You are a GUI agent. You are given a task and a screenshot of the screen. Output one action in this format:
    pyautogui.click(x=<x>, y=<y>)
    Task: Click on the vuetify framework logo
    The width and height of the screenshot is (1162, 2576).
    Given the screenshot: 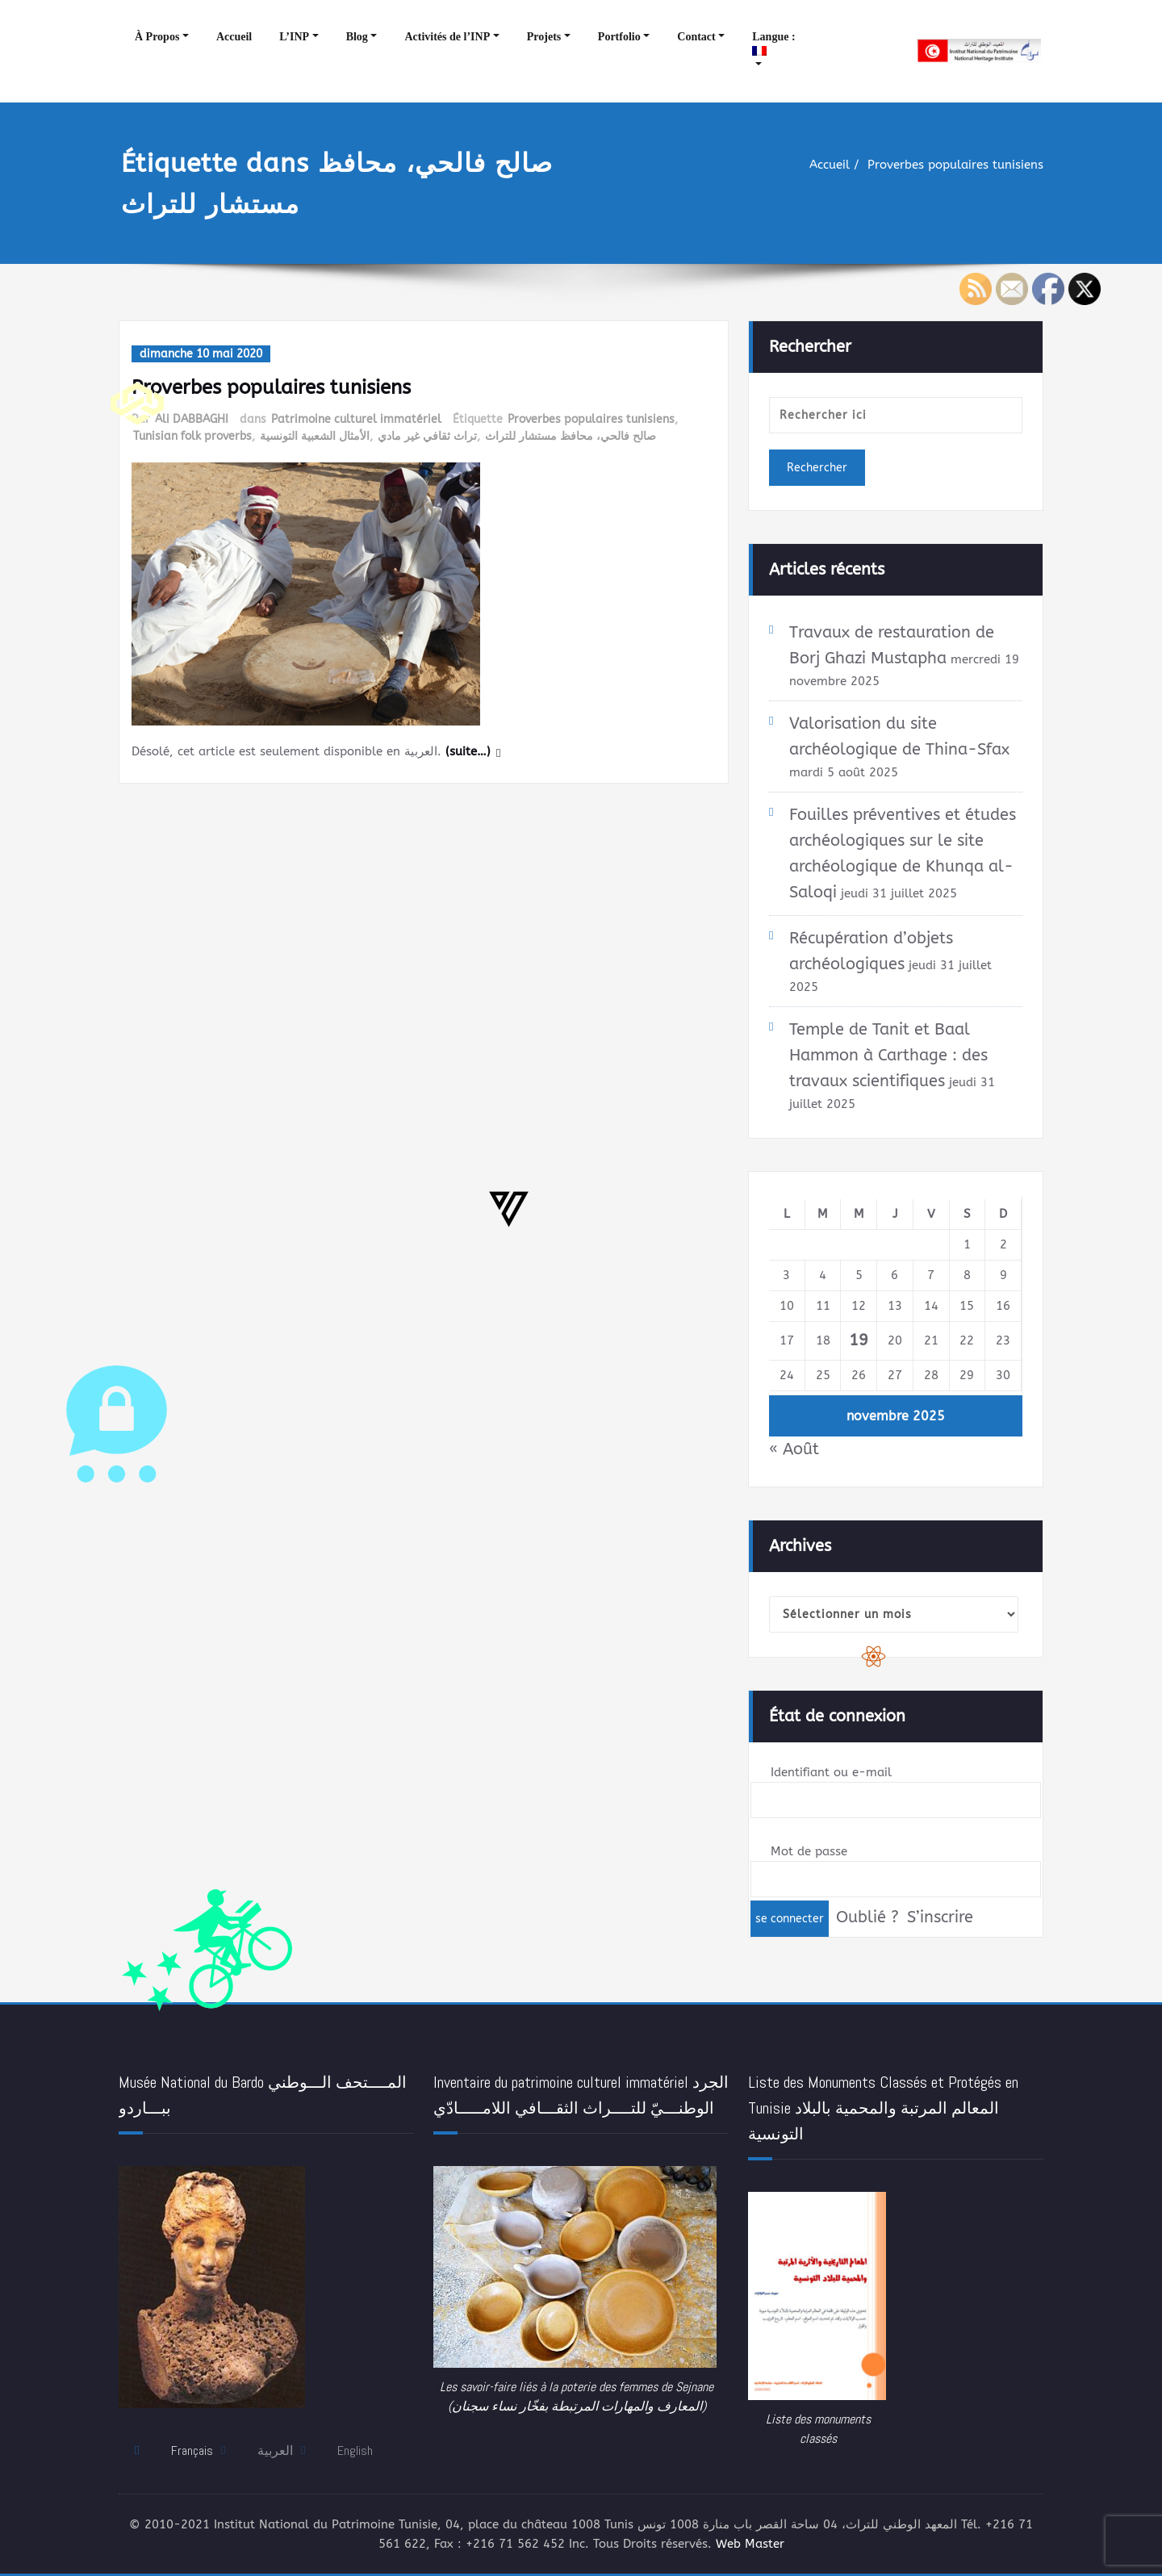 What is the action you would take?
    pyautogui.click(x=508, y=1209)
    